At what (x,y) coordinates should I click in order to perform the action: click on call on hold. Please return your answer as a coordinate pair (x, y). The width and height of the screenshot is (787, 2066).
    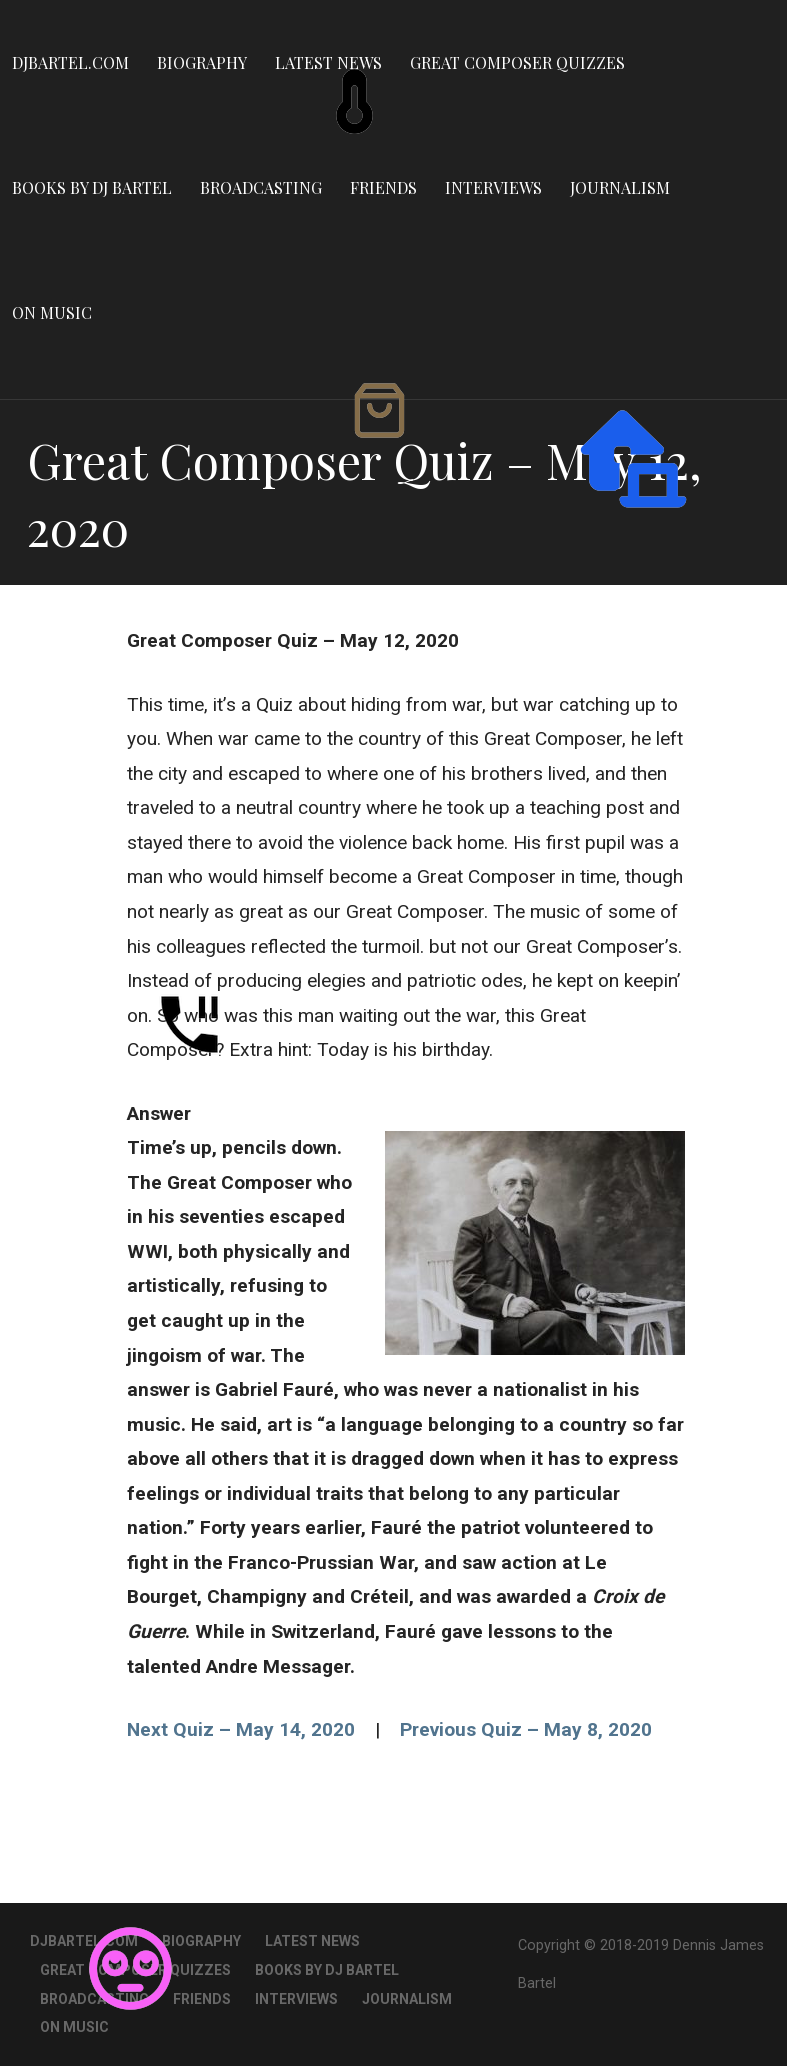
    Looking at the image, I should click on (189, 1024).